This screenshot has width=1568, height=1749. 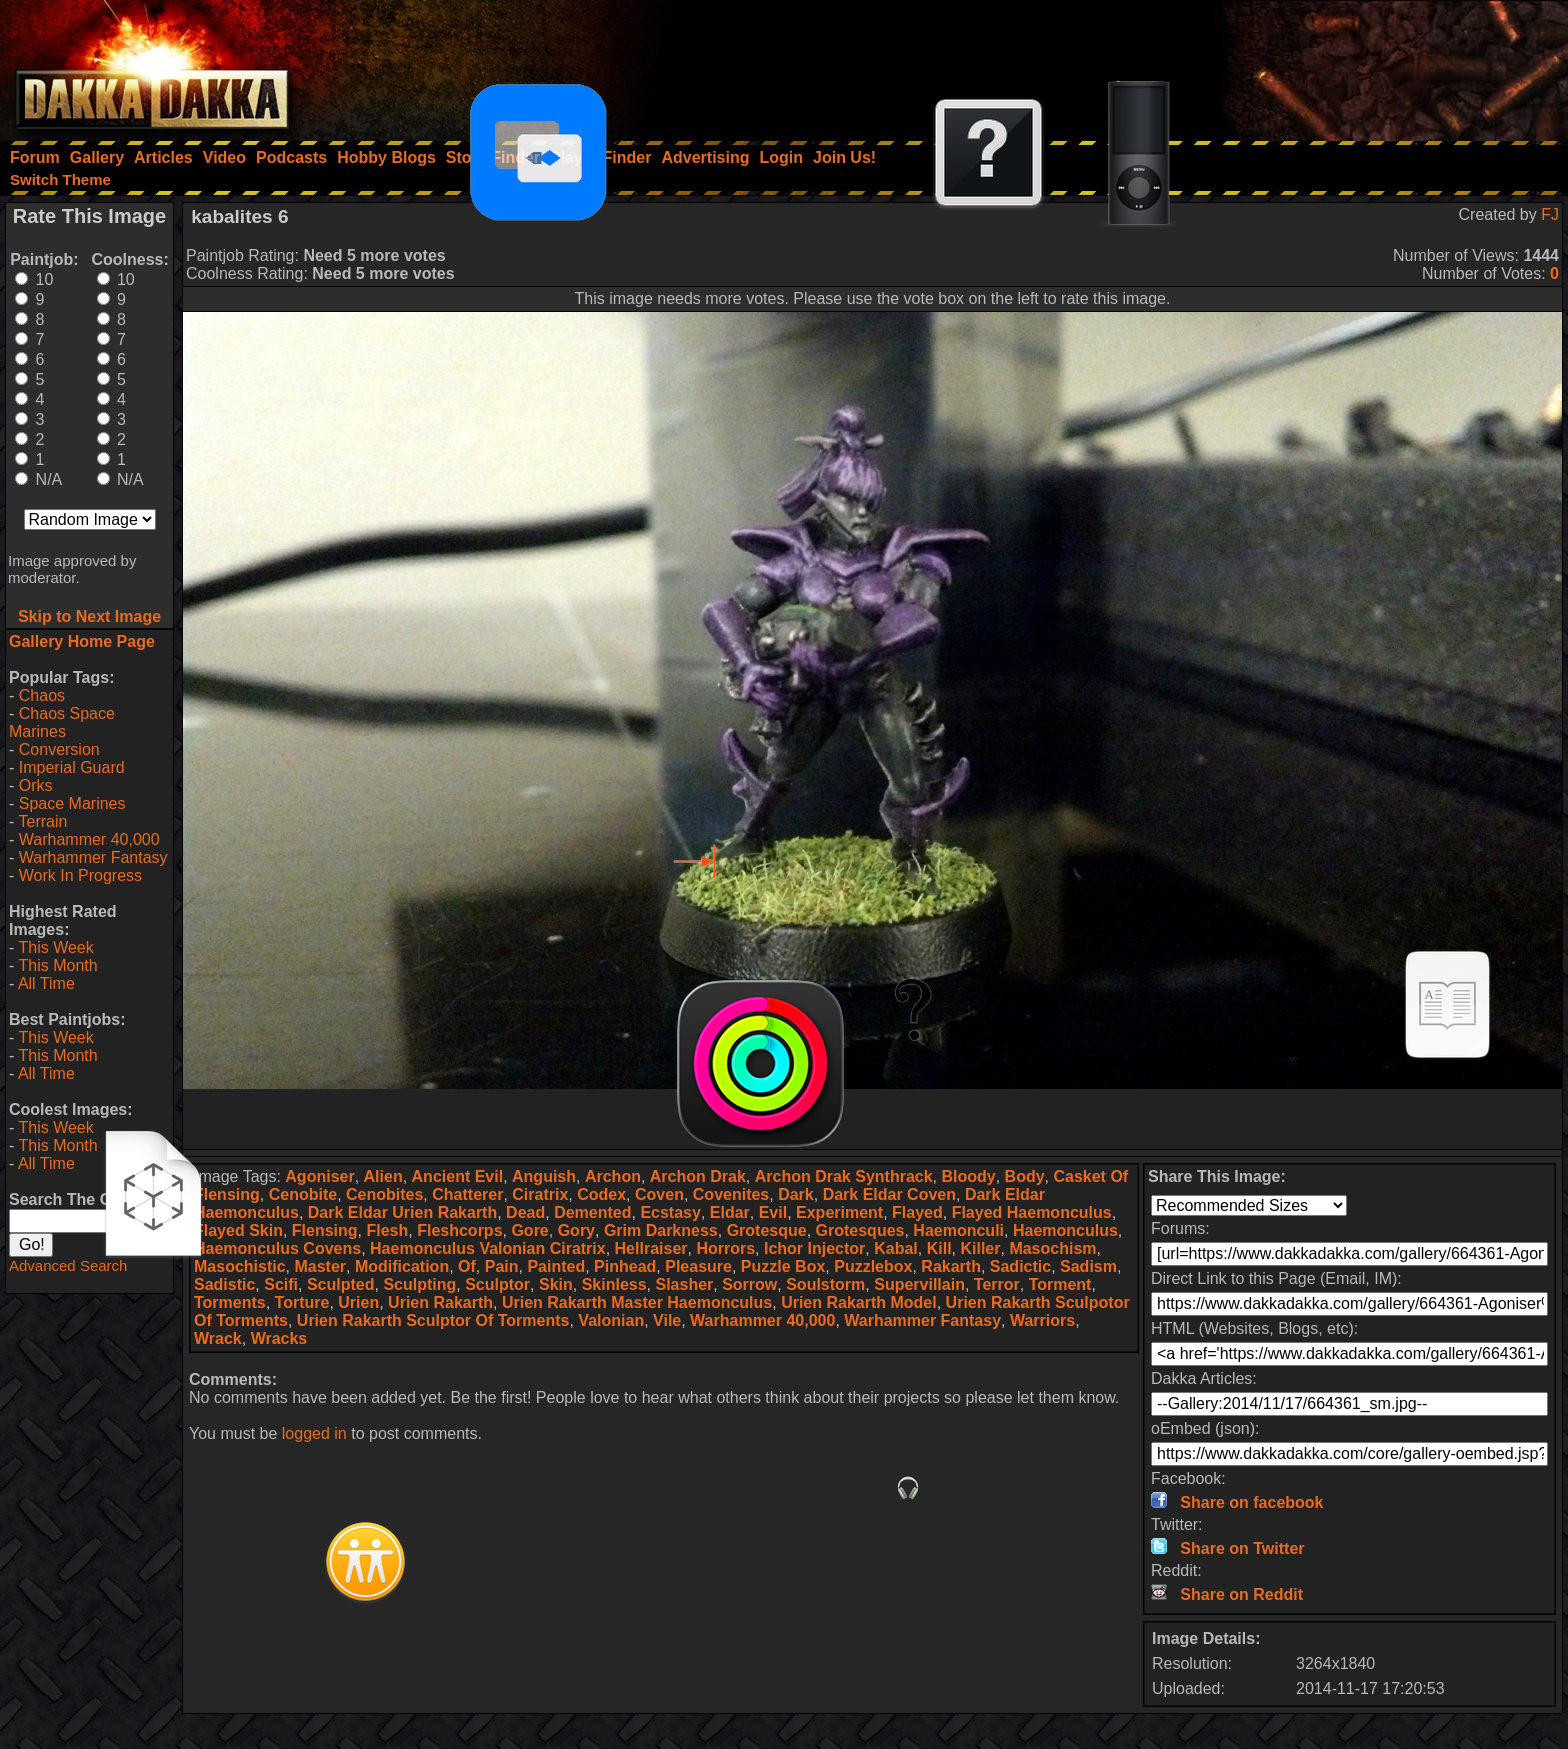 What do you see at coordinates (153, 1196) in the screenshot?
I see `open an augmented reality file` at bounding box center [153, 1196].